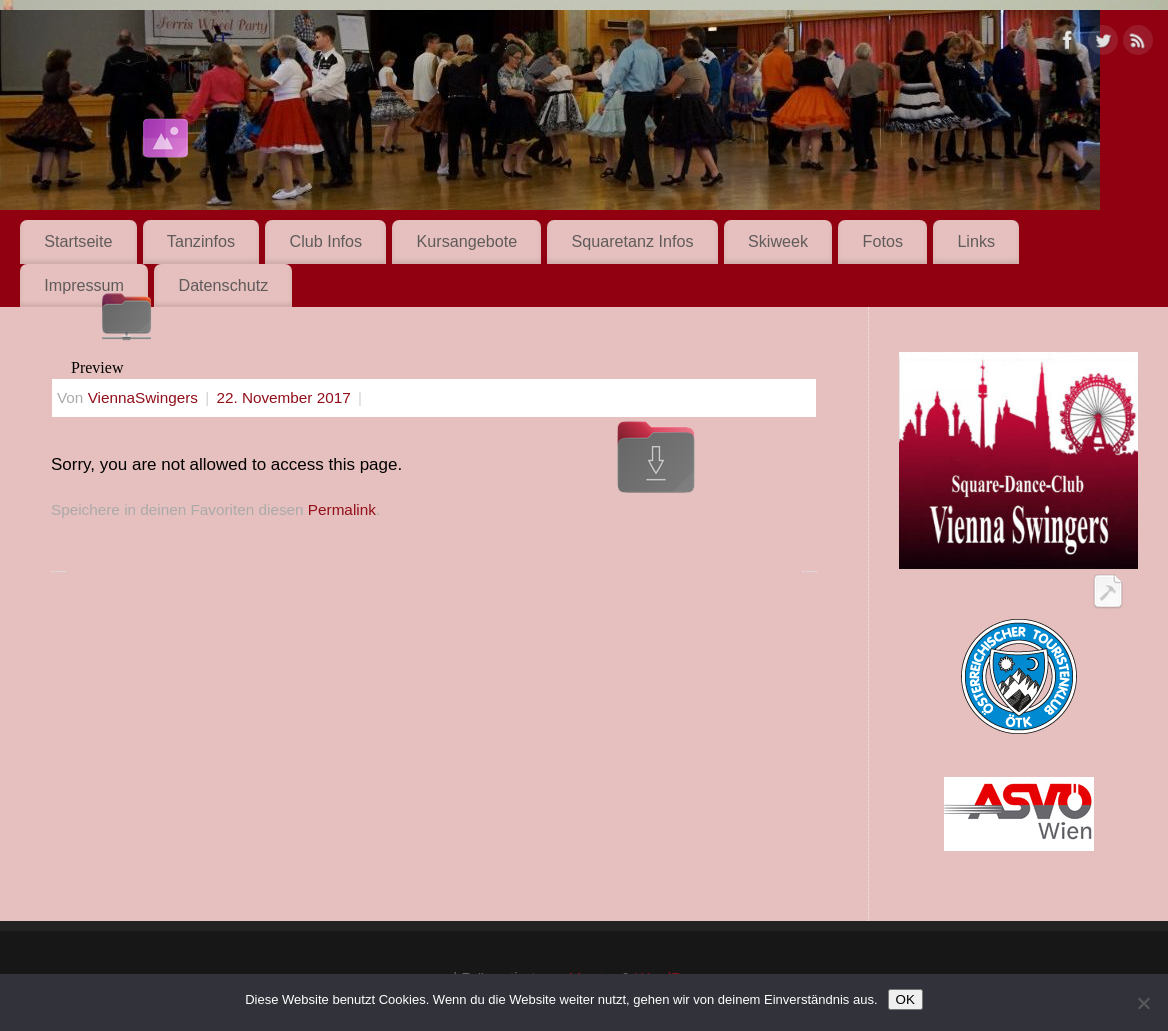 The width and height of the screenshot is (1168, 1031). I want to click on access your downloads folder, so click(656, 457).